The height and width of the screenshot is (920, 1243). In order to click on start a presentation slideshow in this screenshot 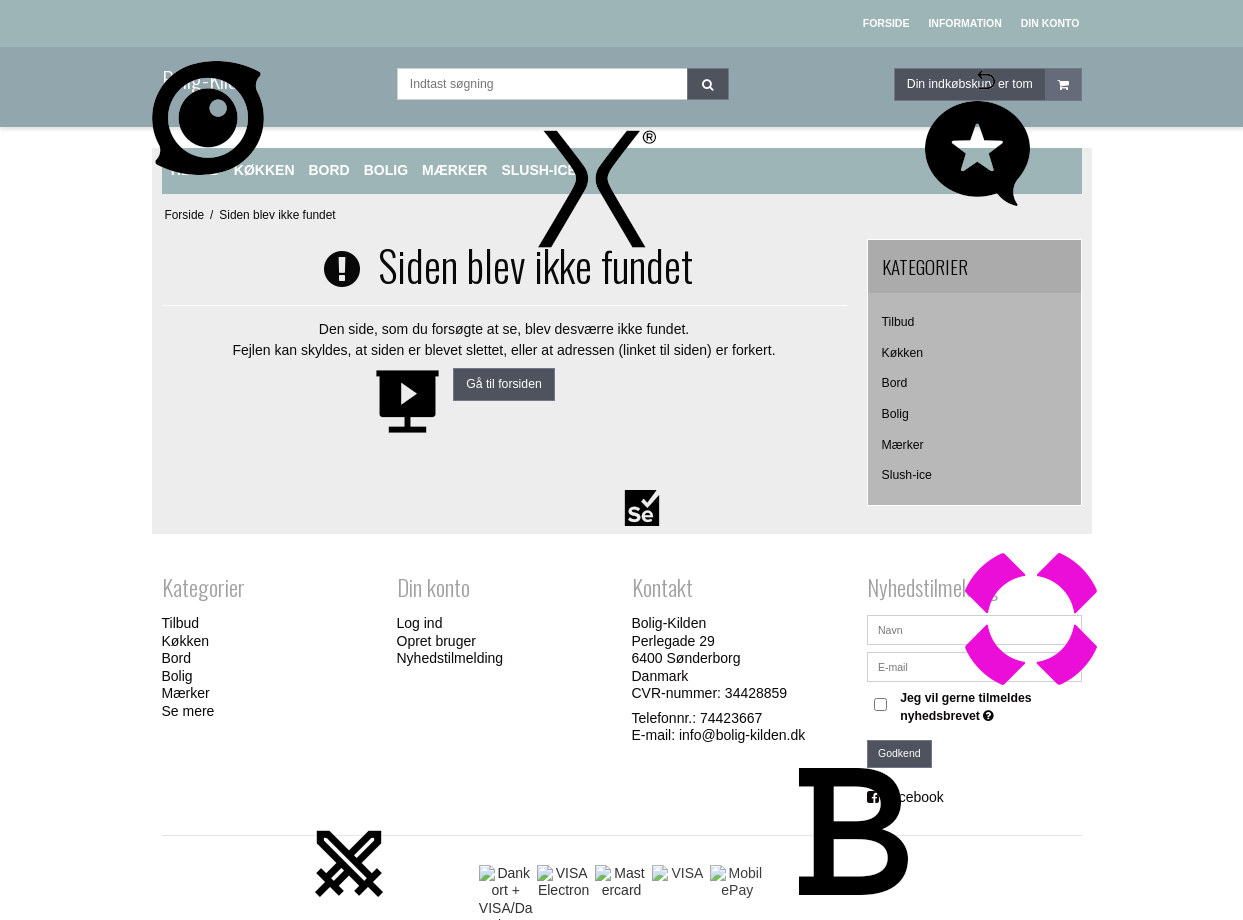, I will do `click(407, 401)`.